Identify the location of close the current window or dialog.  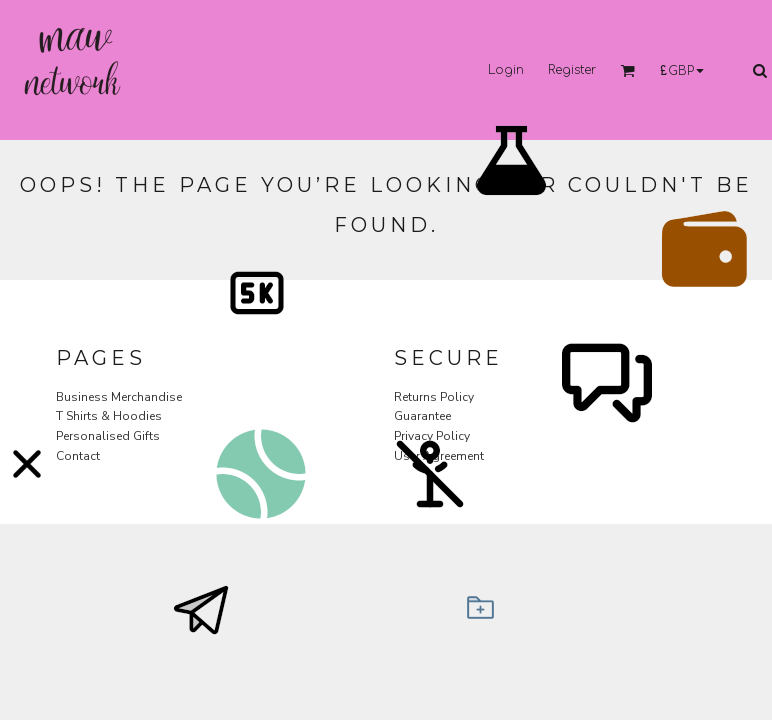
(27, 464).